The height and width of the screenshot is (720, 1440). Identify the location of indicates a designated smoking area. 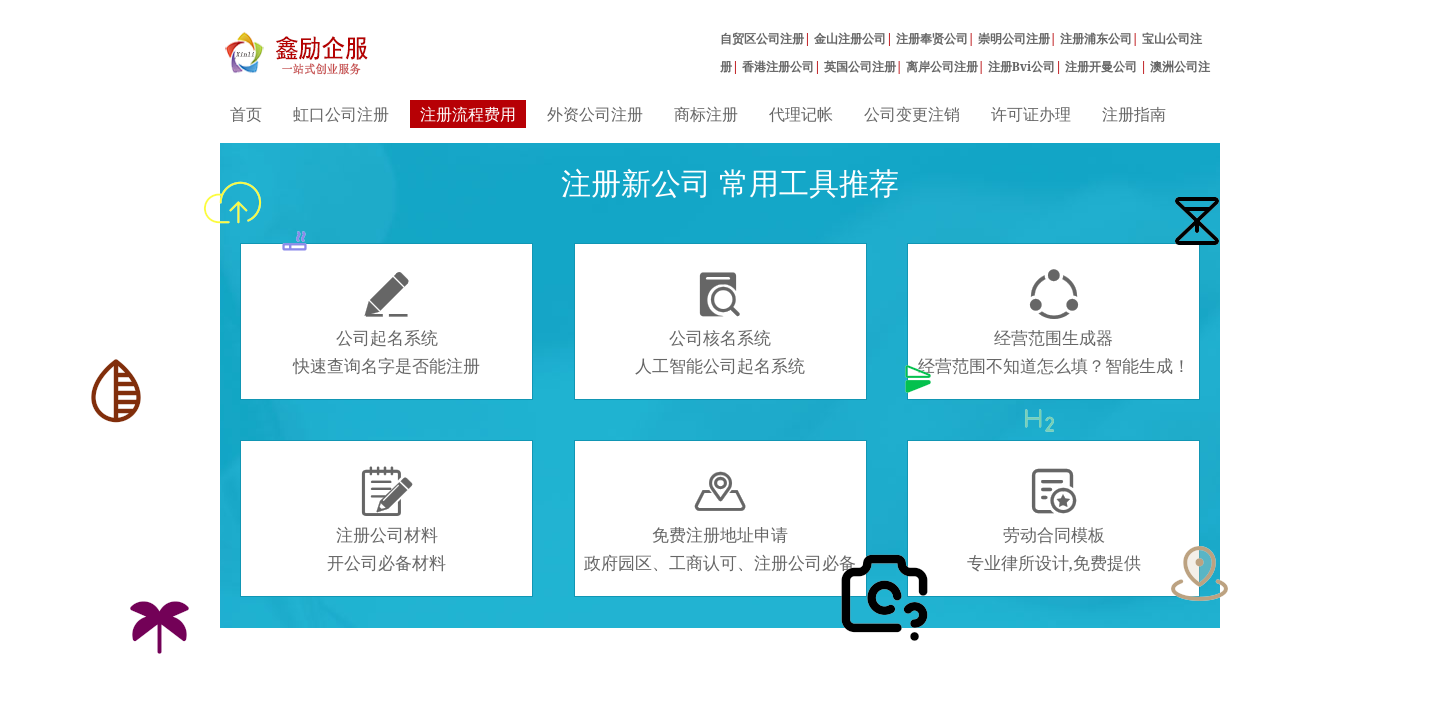
(294, 243).